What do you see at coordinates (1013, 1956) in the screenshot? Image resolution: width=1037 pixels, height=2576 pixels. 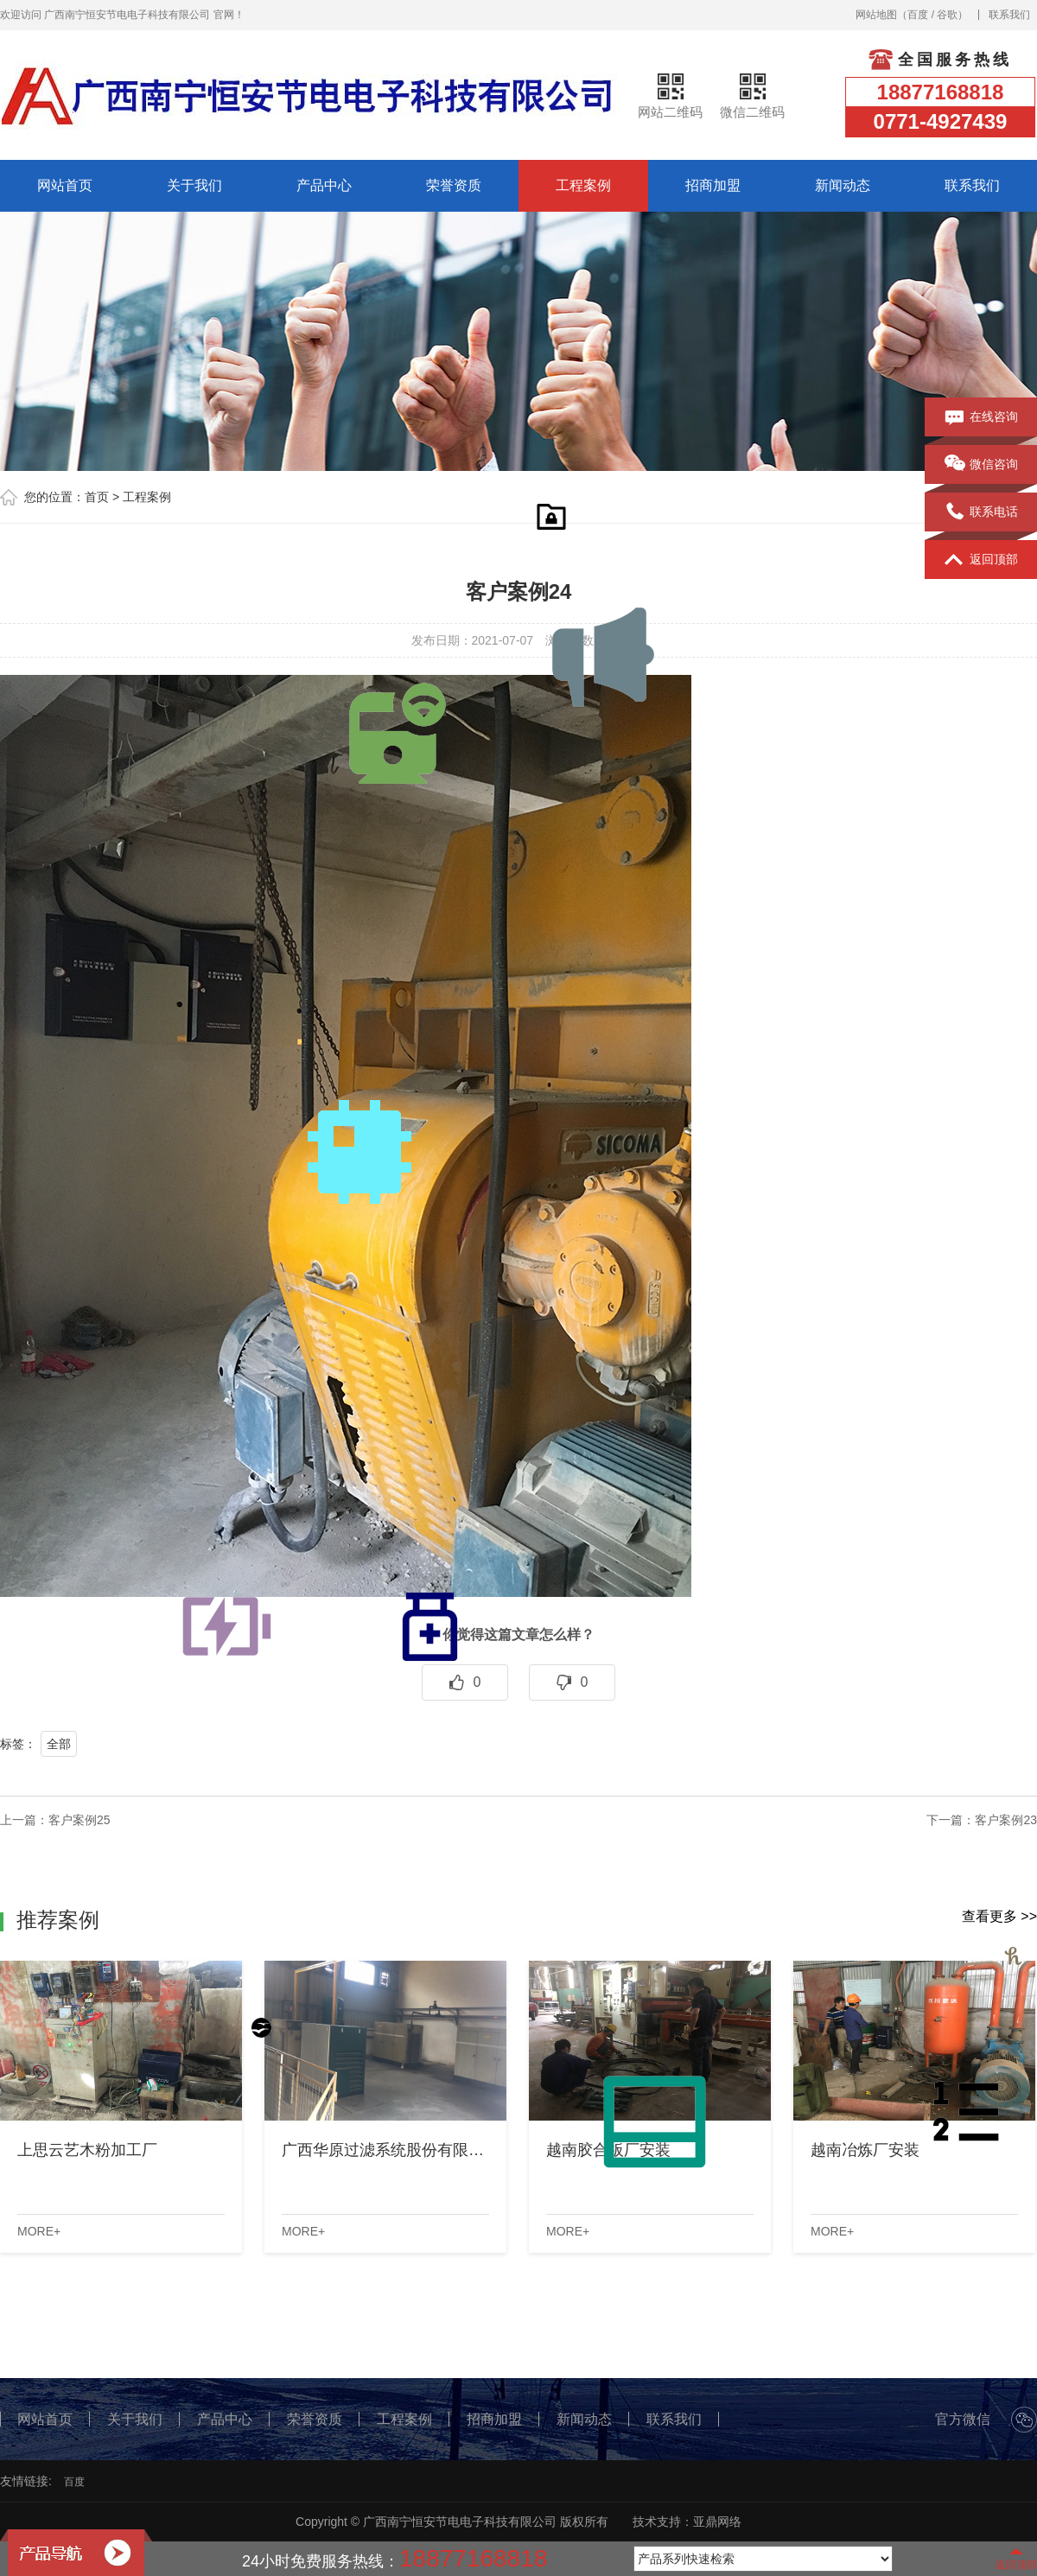 I see `open the Honey browser extension` at bounding box center [1013, 1956].